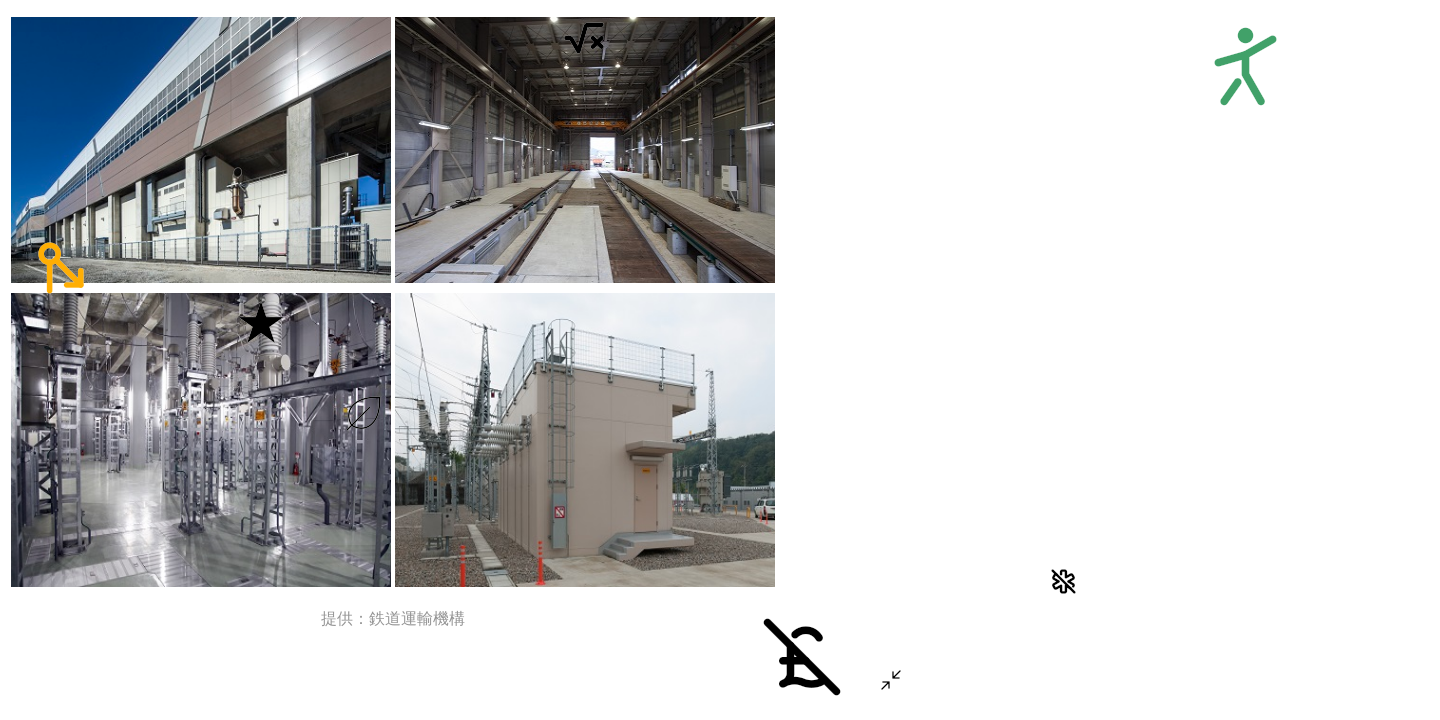 This screenshot has height=720, width=1440. What do you see at coordinates (891, 680) in the screenshot?
I see `minimize or collapse the current window` at bounding box center [891, 680].